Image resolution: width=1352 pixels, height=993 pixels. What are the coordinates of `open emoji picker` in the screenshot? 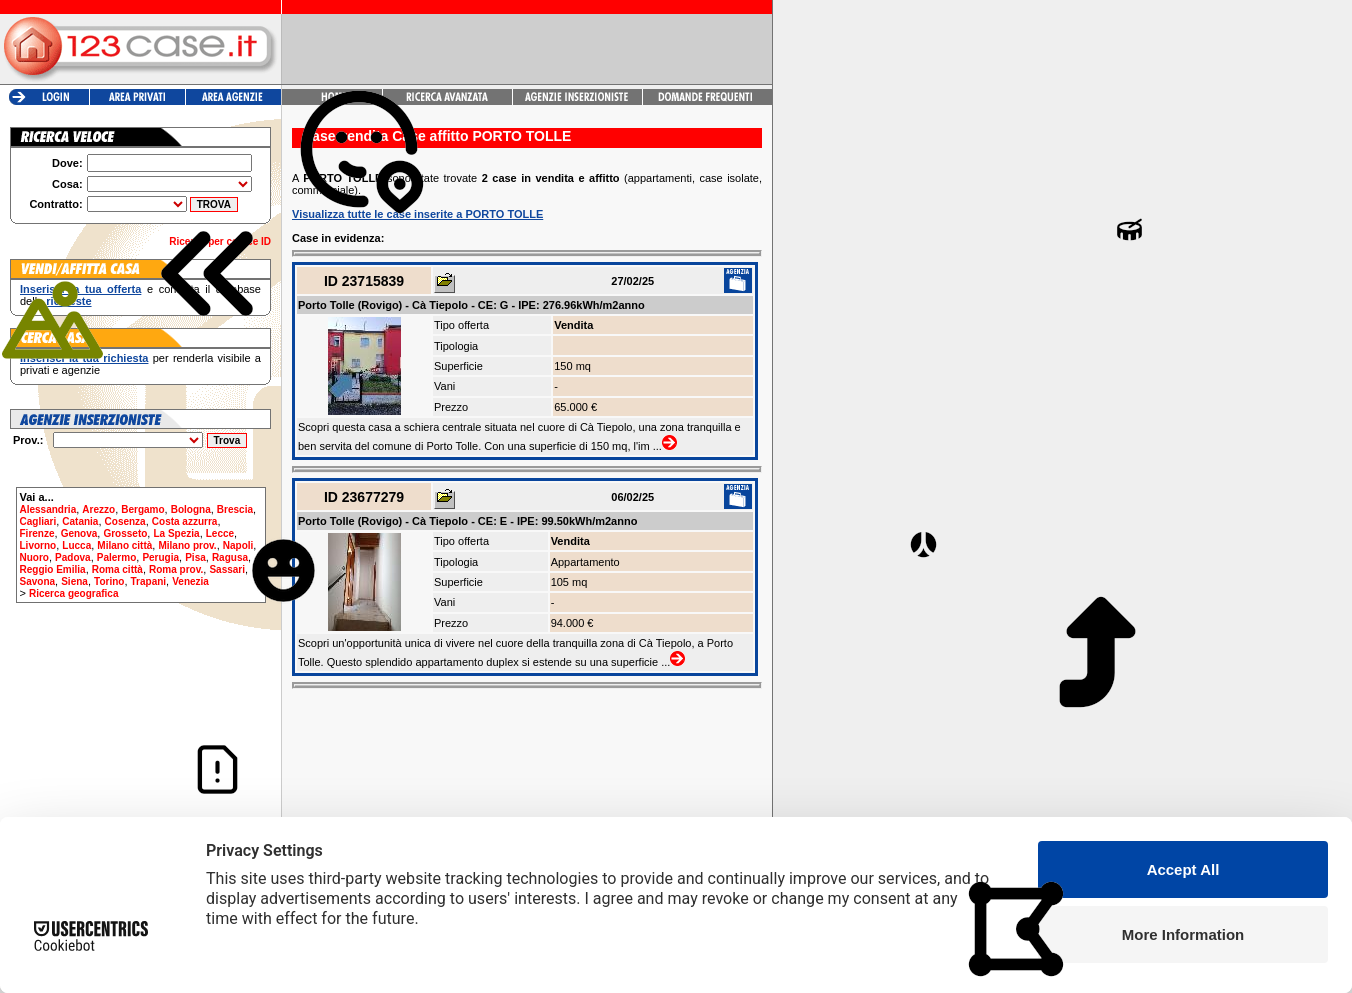 It's located at (283, 570).